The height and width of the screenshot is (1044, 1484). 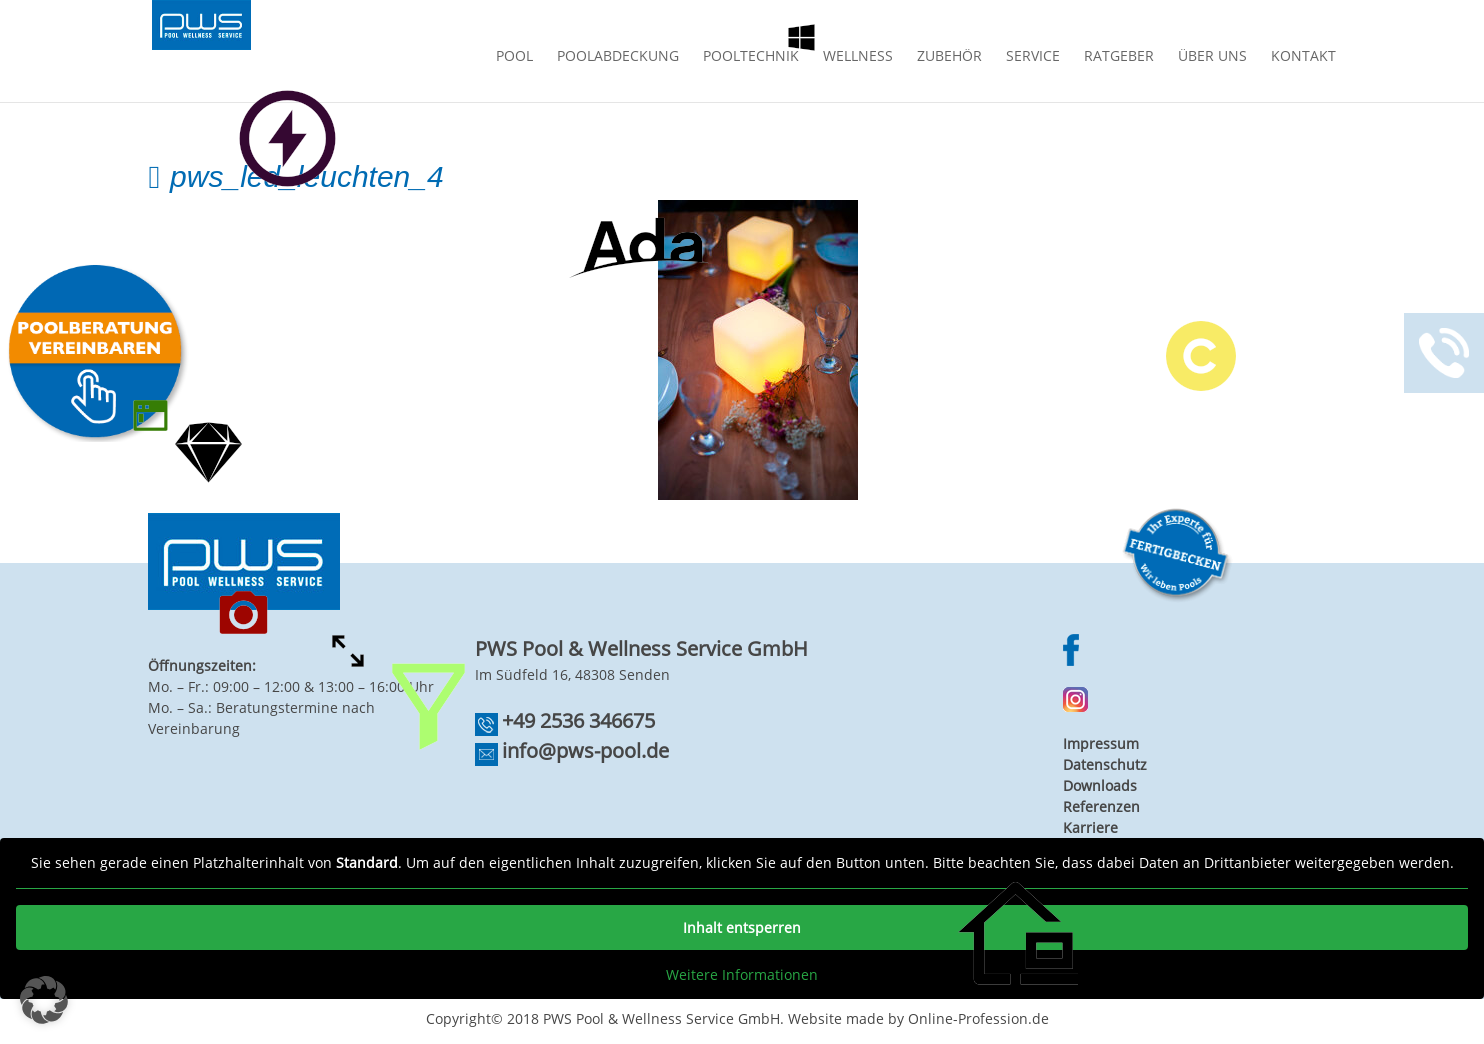 What do you see at coordinates (243, 612) in the screenshot?
I see `take a photo` at bounding box center [243, 612].